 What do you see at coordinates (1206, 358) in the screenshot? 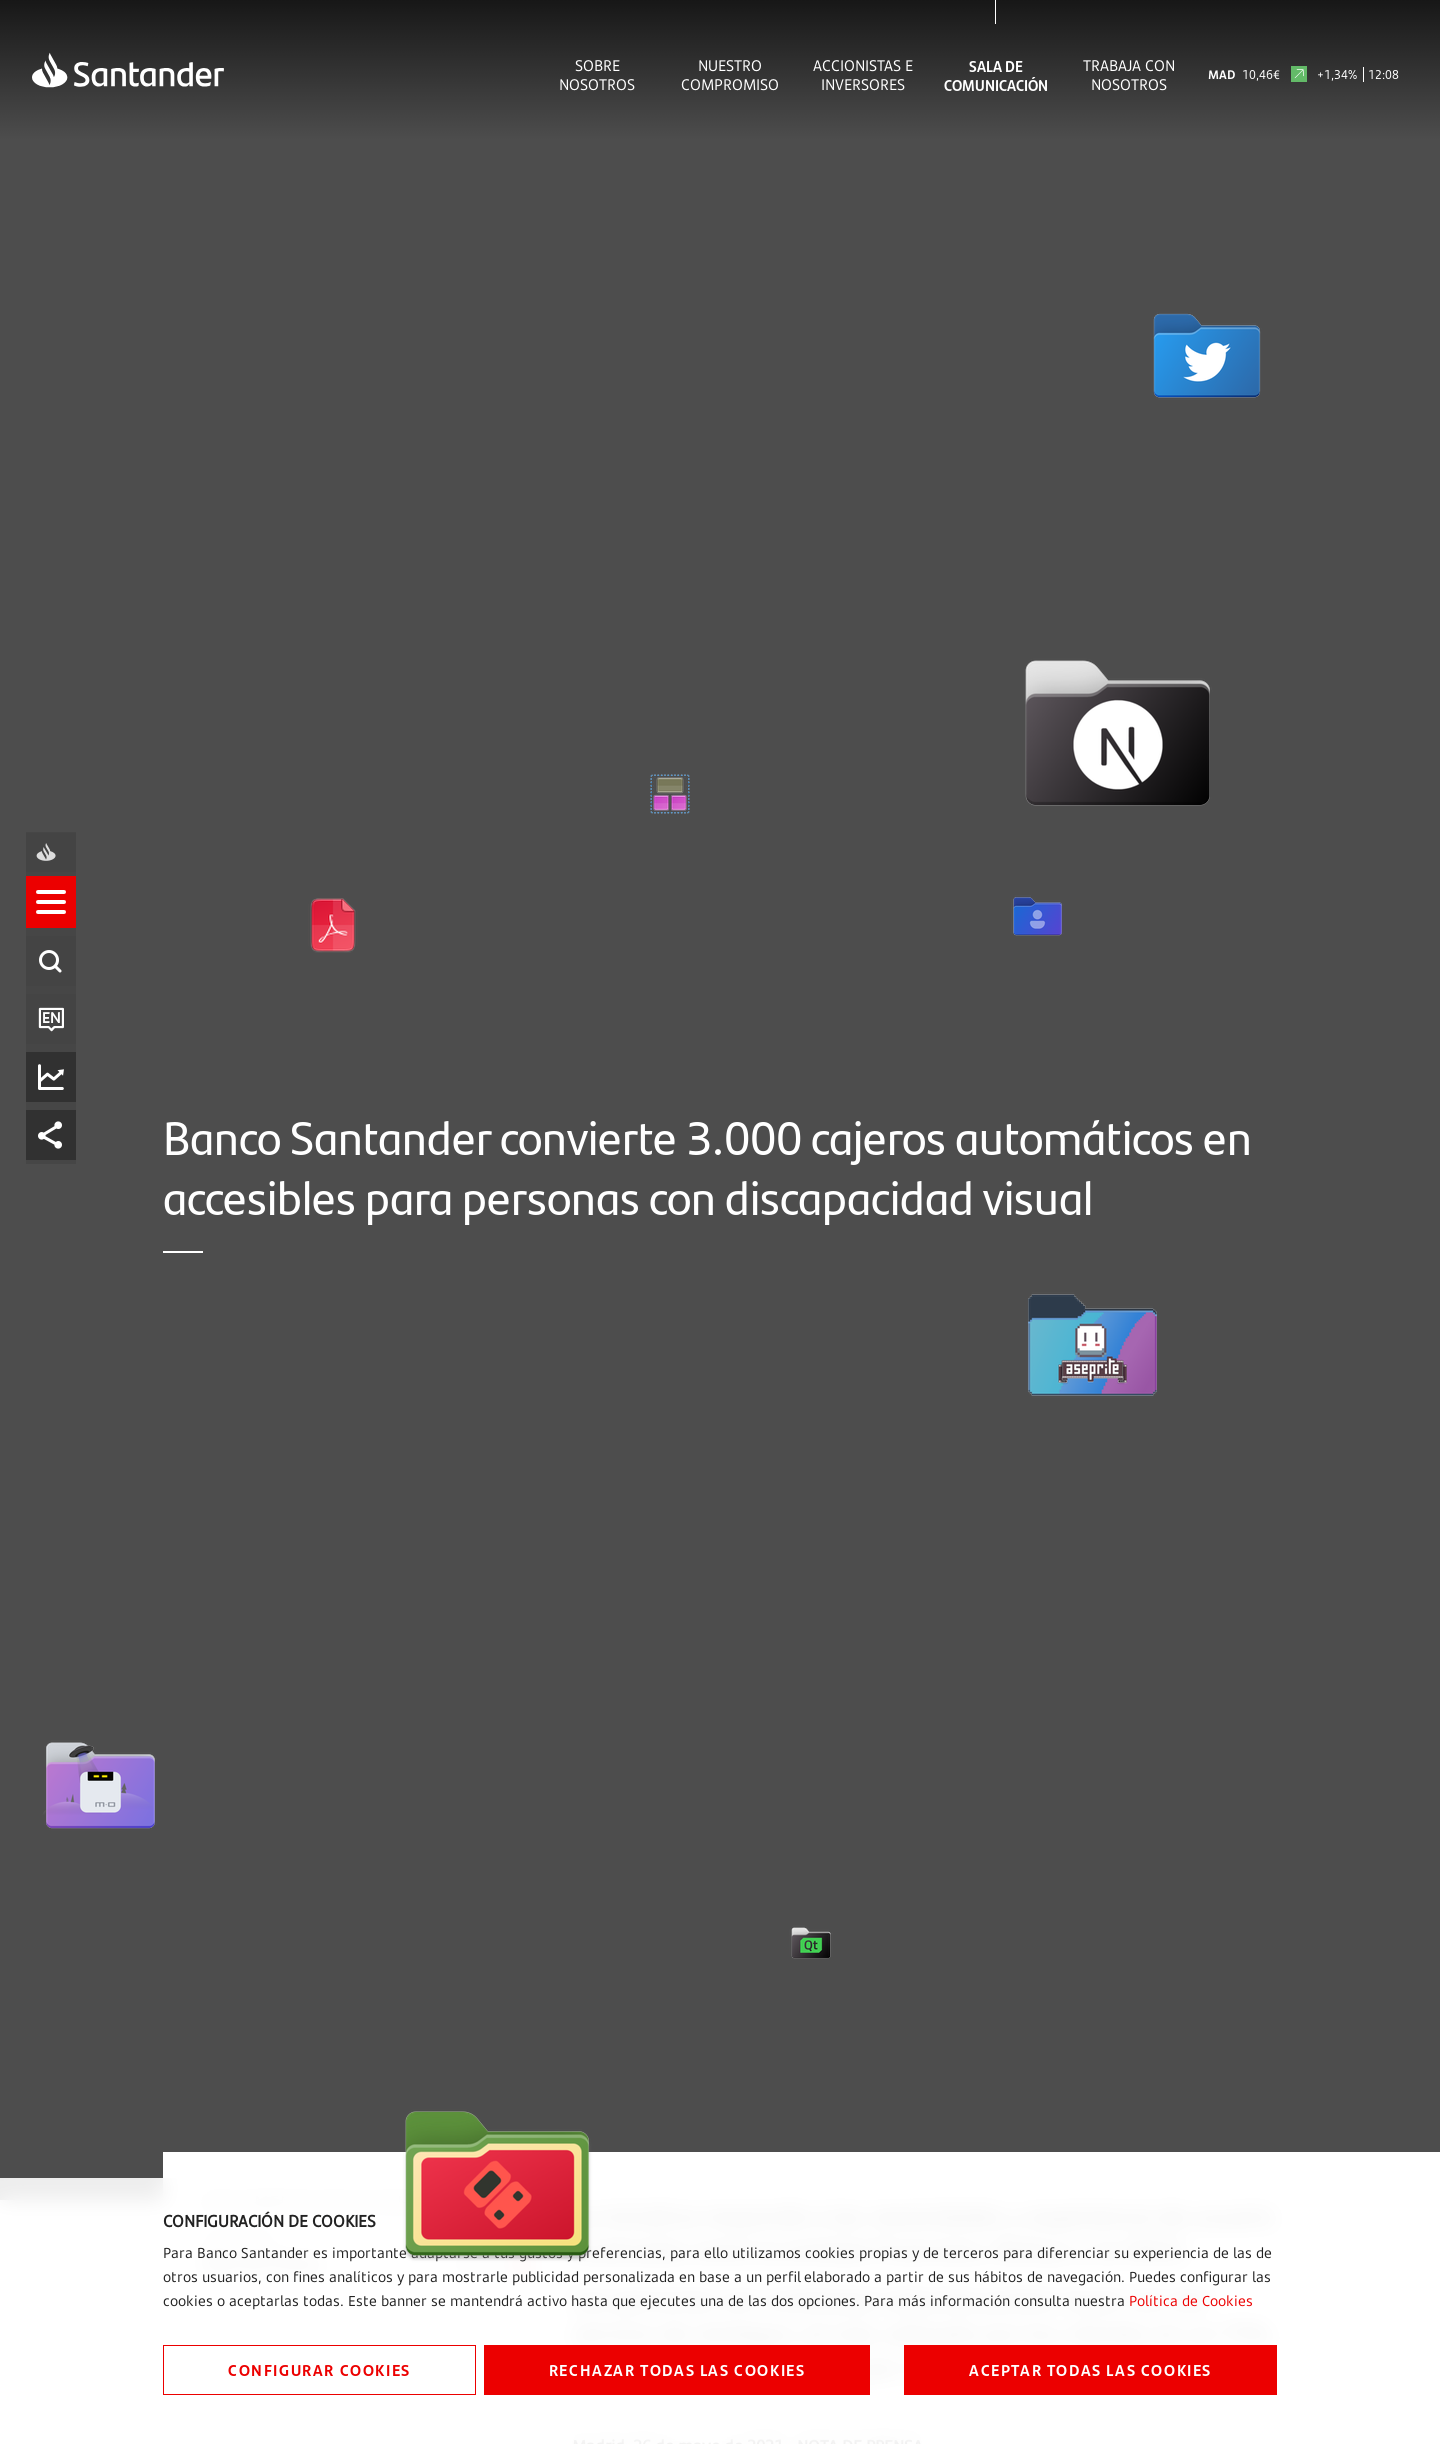
I see `open folder containing Twitter-related files` at bounding box center [1206, 358].